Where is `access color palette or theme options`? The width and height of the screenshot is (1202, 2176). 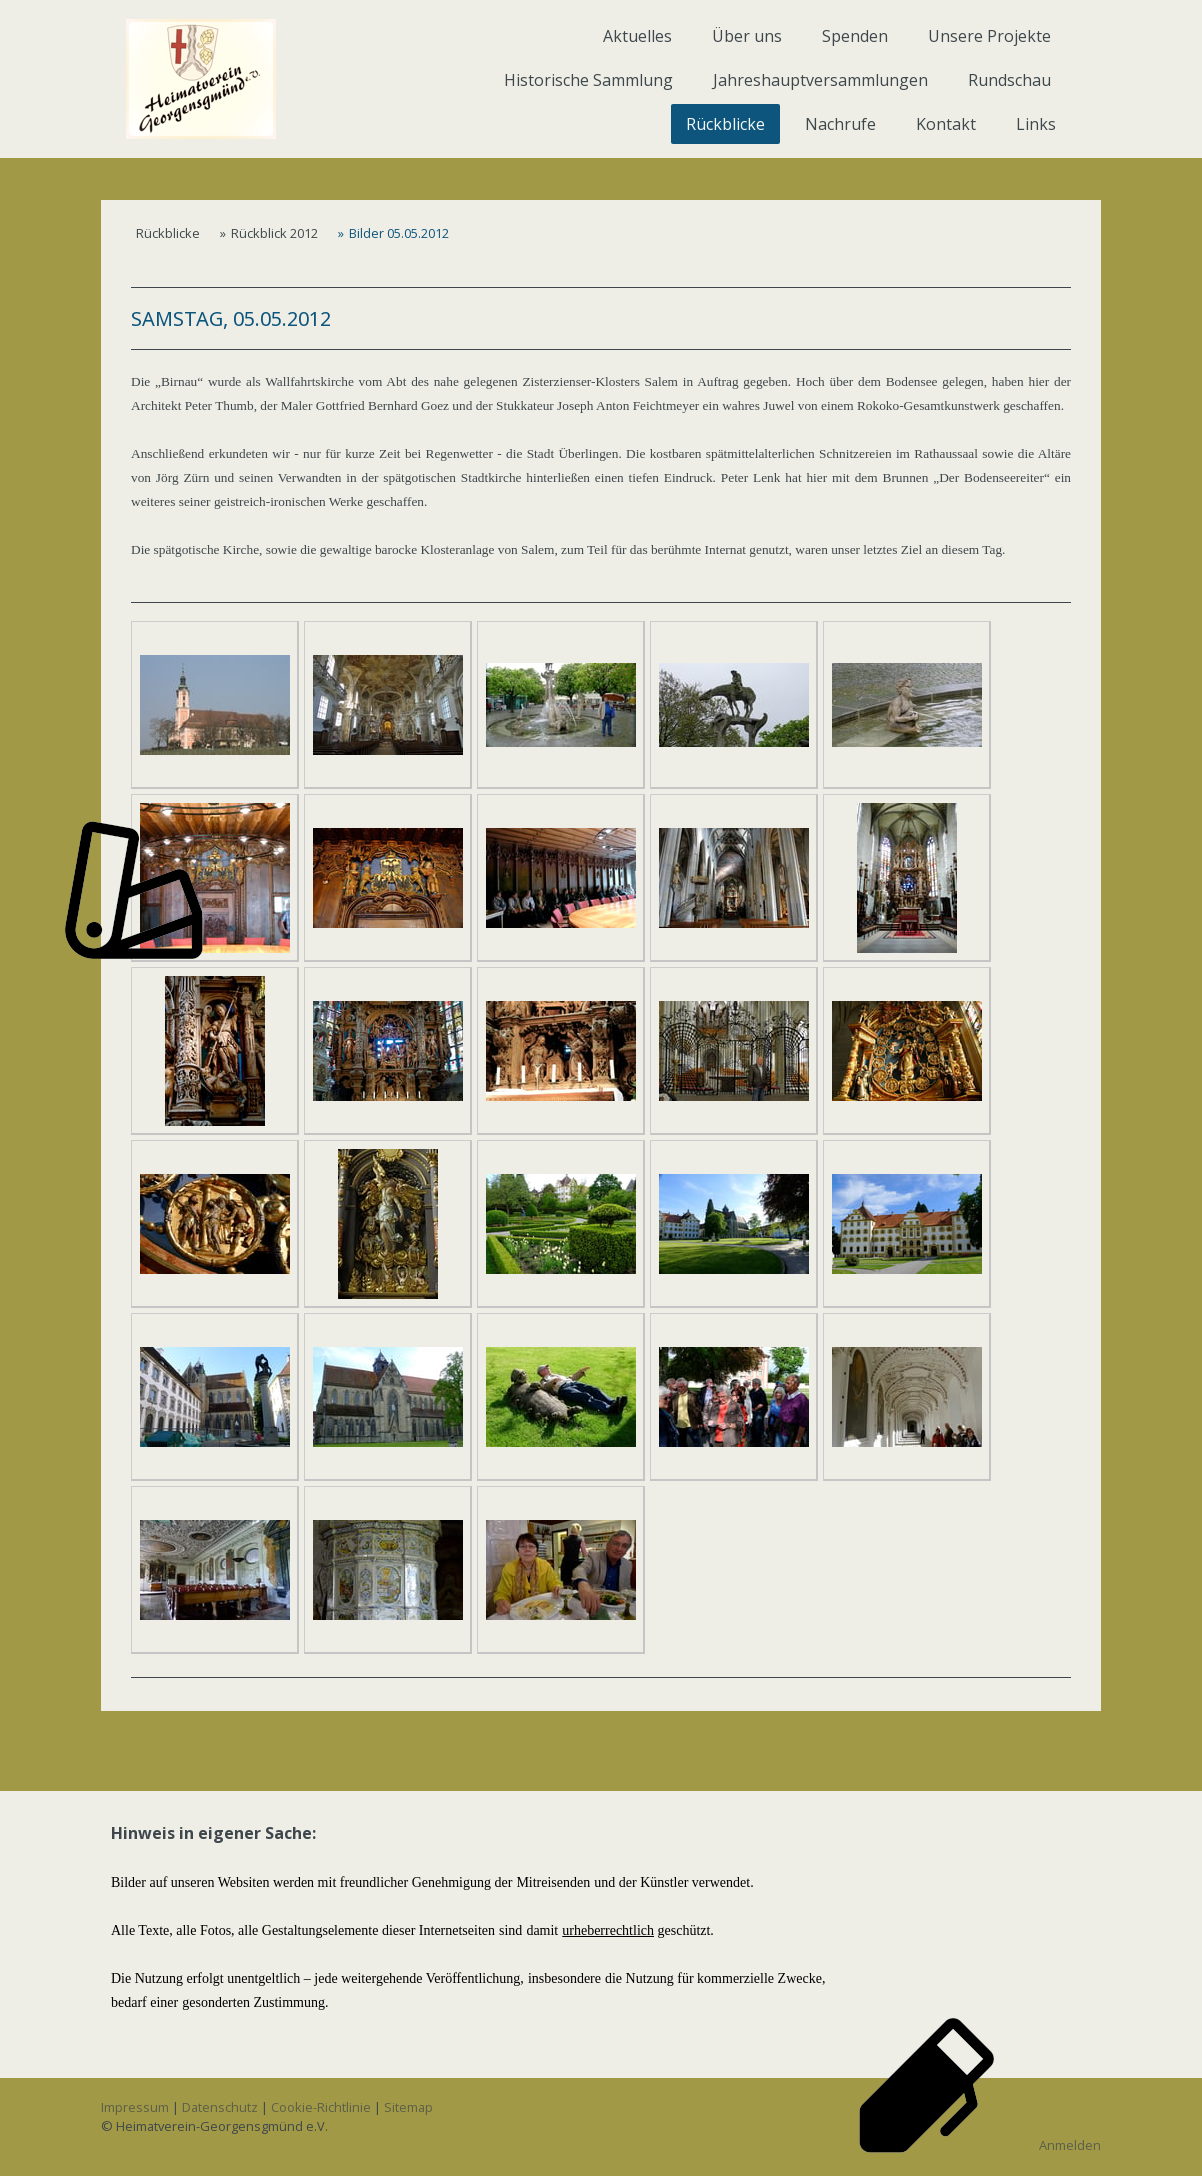
access color palette or theme options is located at coordinates (128, 895).